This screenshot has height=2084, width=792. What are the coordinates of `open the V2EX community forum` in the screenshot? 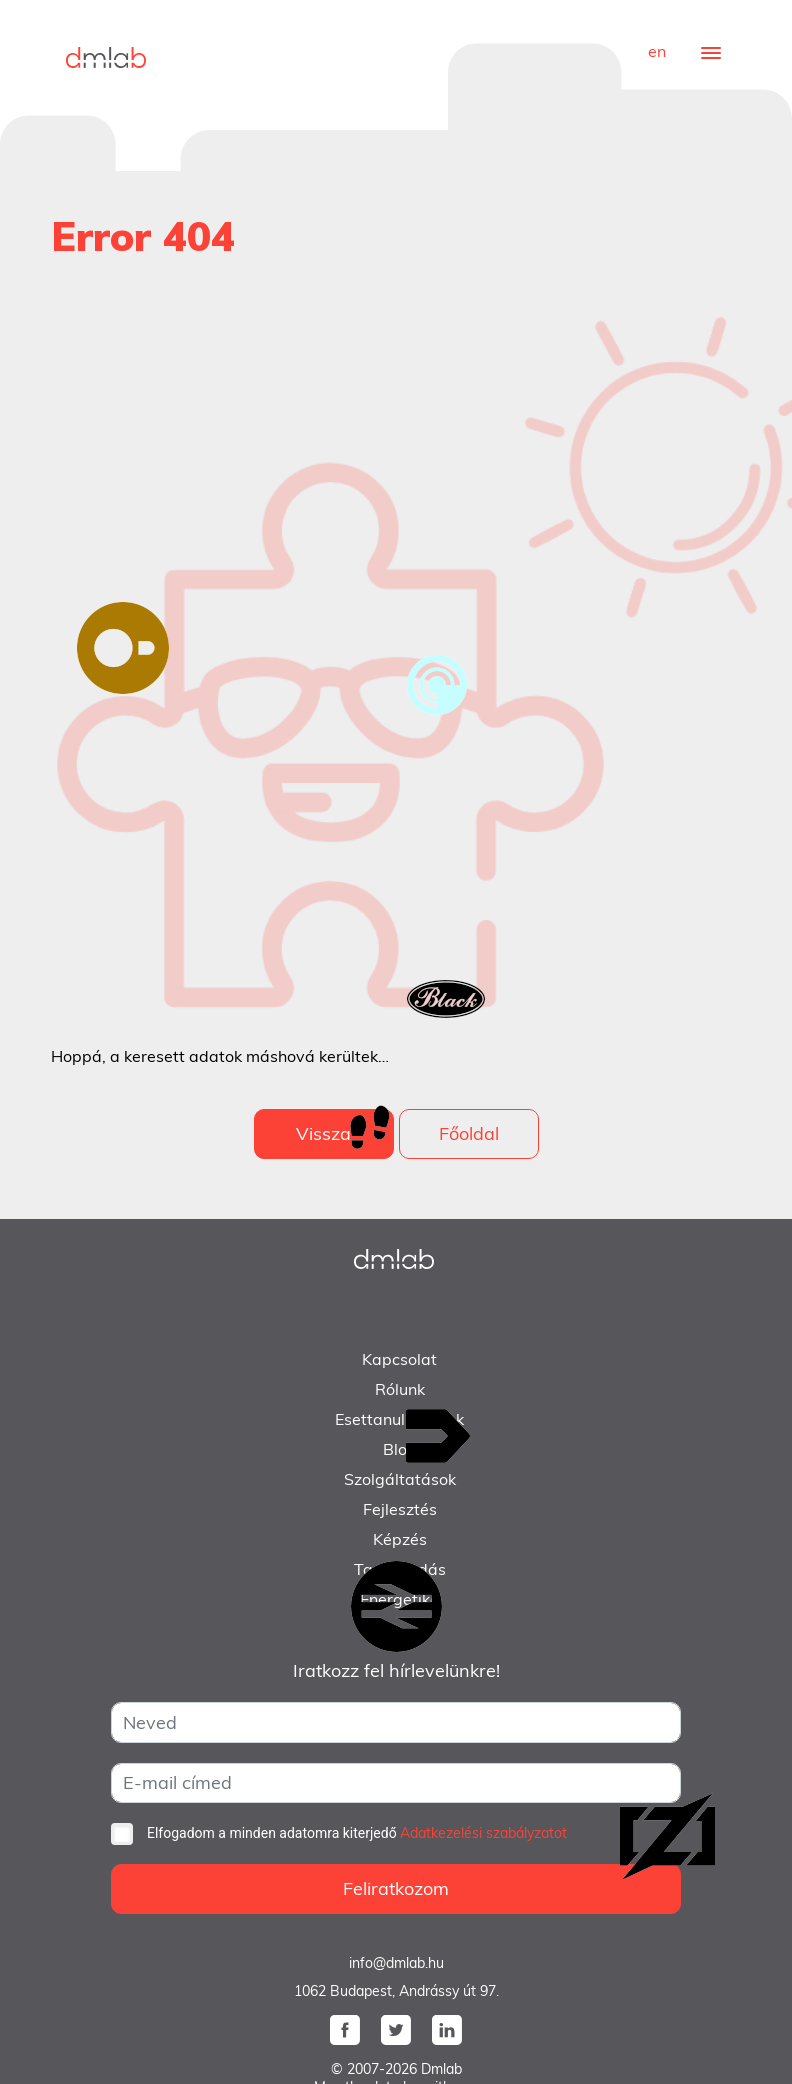 It's located at (438, 1436).